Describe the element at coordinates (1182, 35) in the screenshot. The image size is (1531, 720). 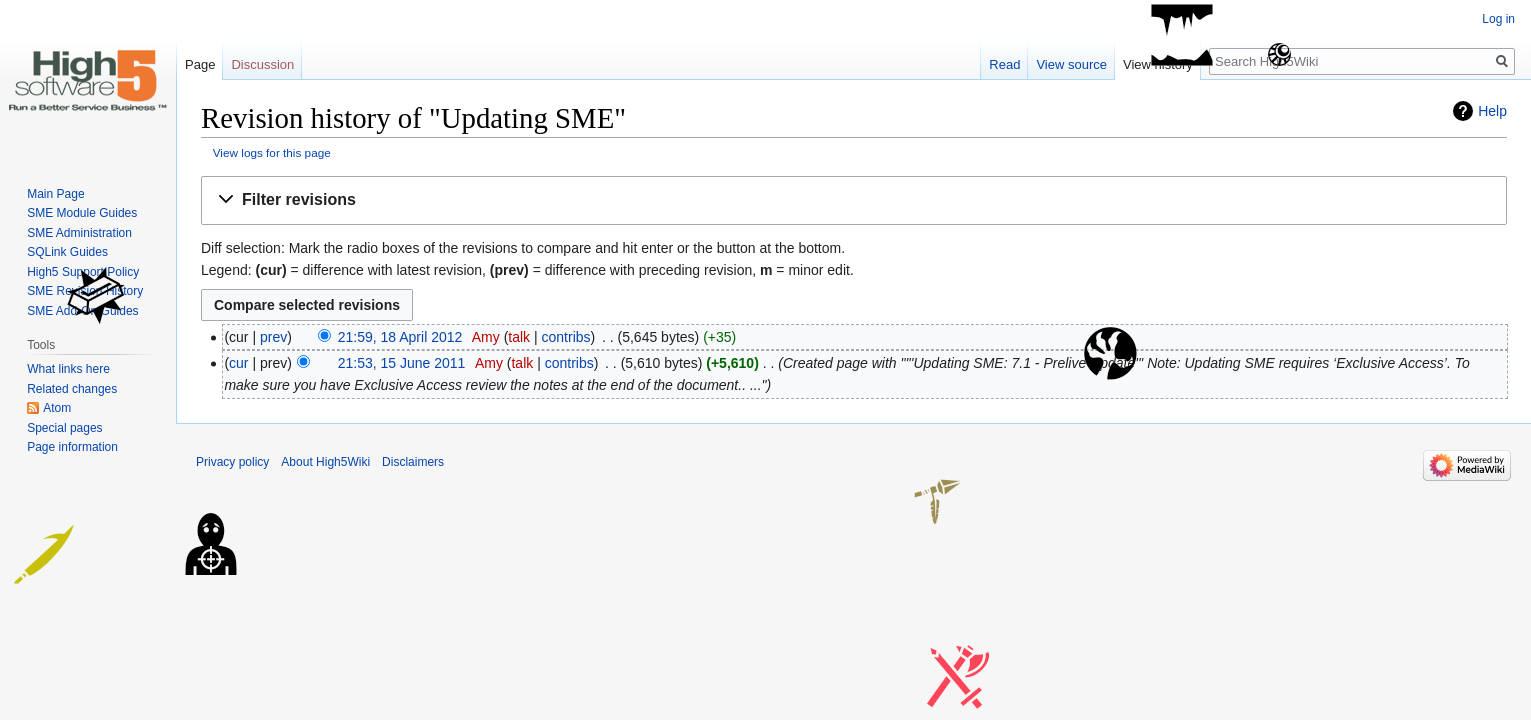
I see `enter a cave or underground area in-game` at that location.